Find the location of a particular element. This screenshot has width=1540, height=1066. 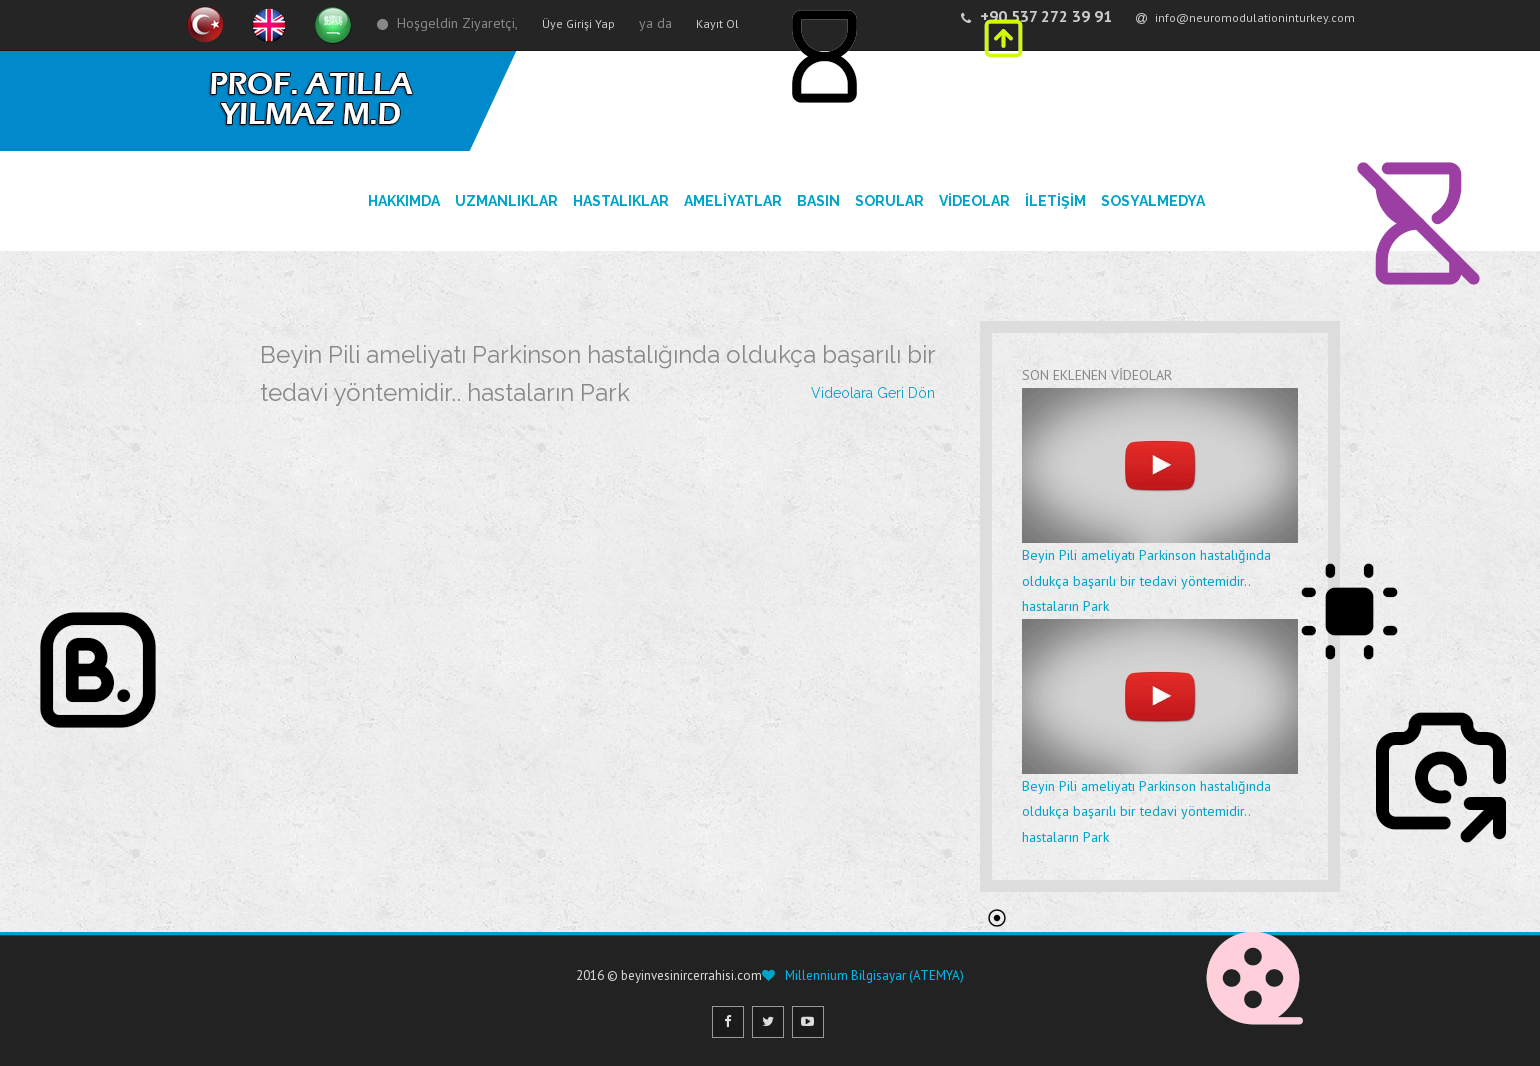

share a photo or image is located at coordinates (1441, 771).